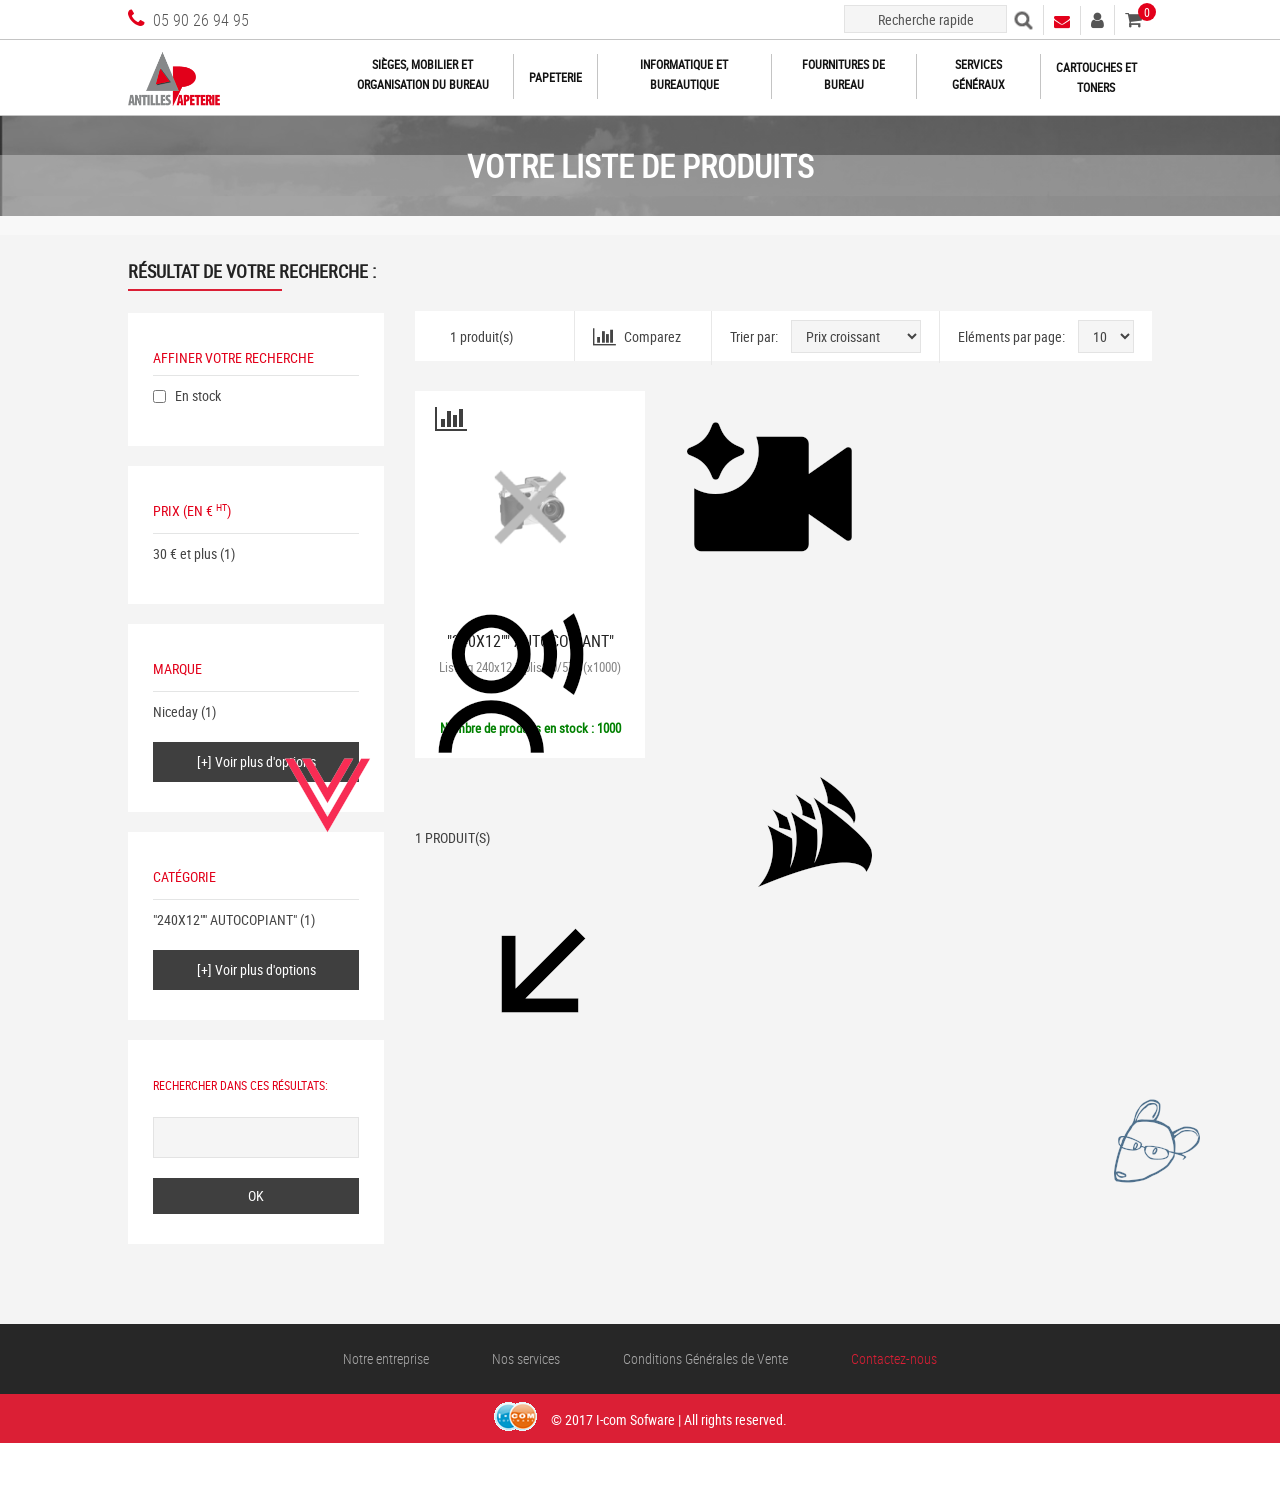  Describe the element at coordinates (511, 687) in the screenshot. I see `activate voice input or speech recognition` at that location.